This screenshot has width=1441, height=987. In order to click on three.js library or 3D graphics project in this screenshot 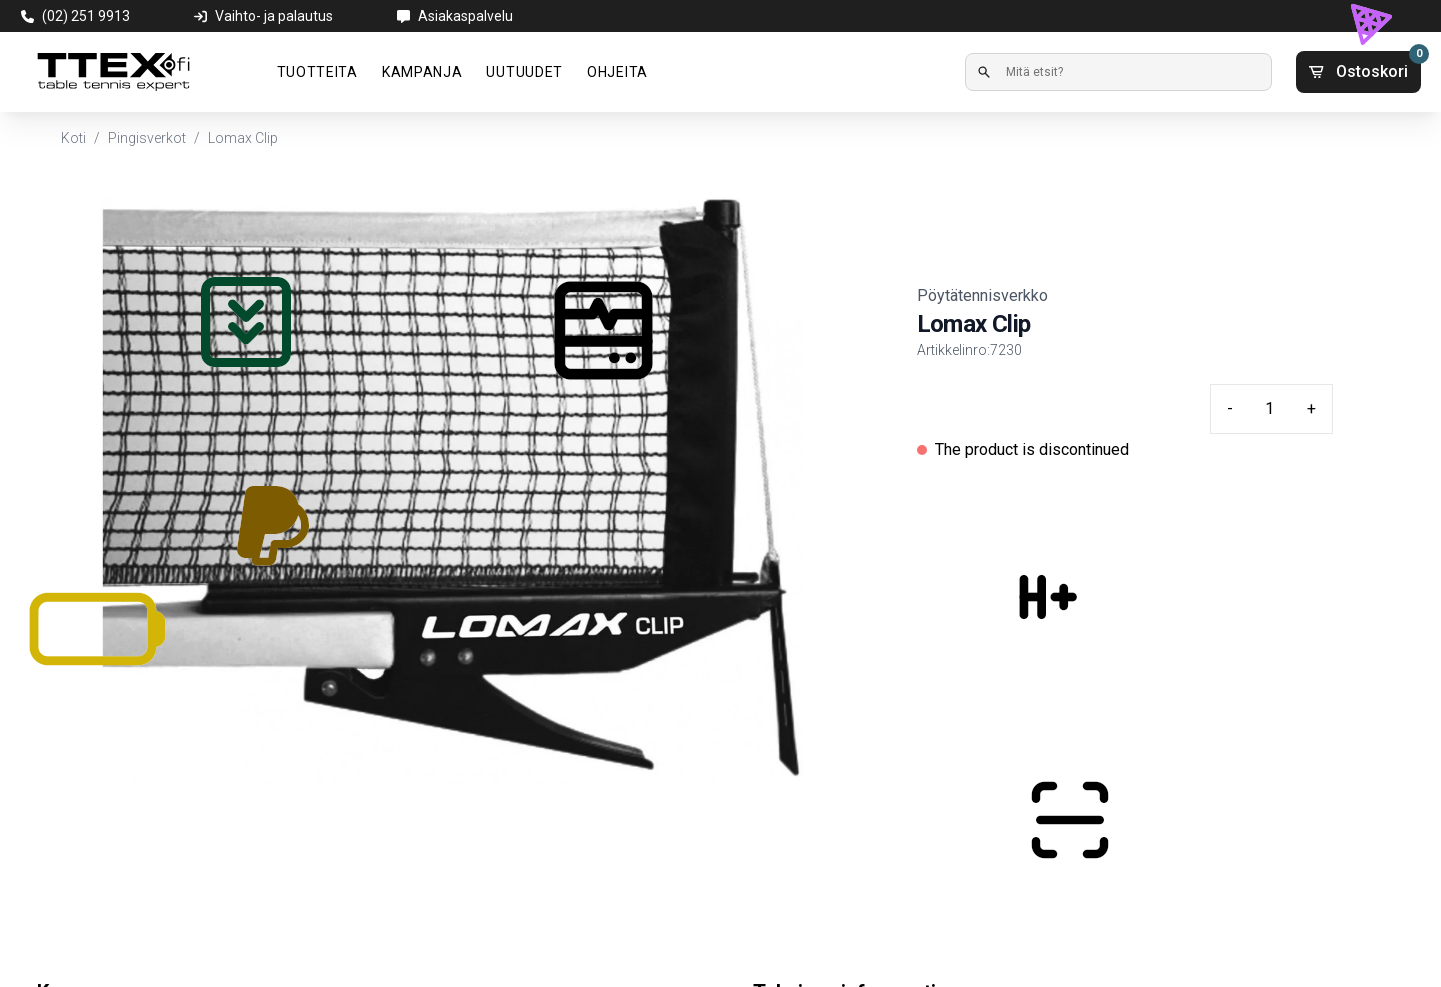, I will do `click(1370, 23)`.